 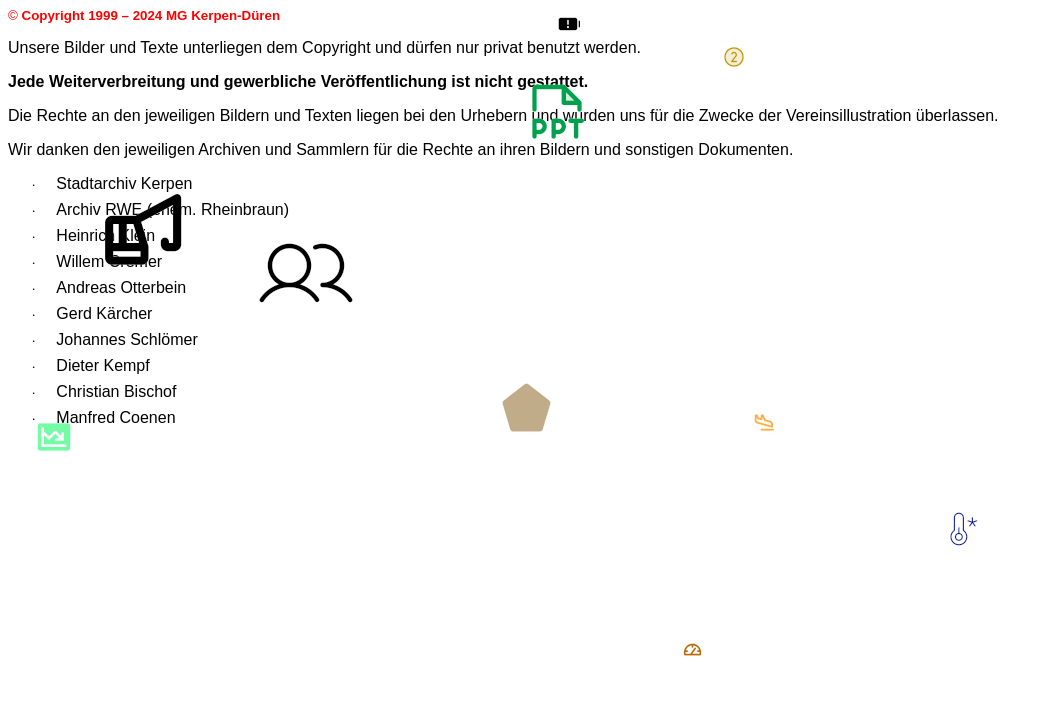 I want to click on view declining trend or performance data, so click(x=54, y=437).